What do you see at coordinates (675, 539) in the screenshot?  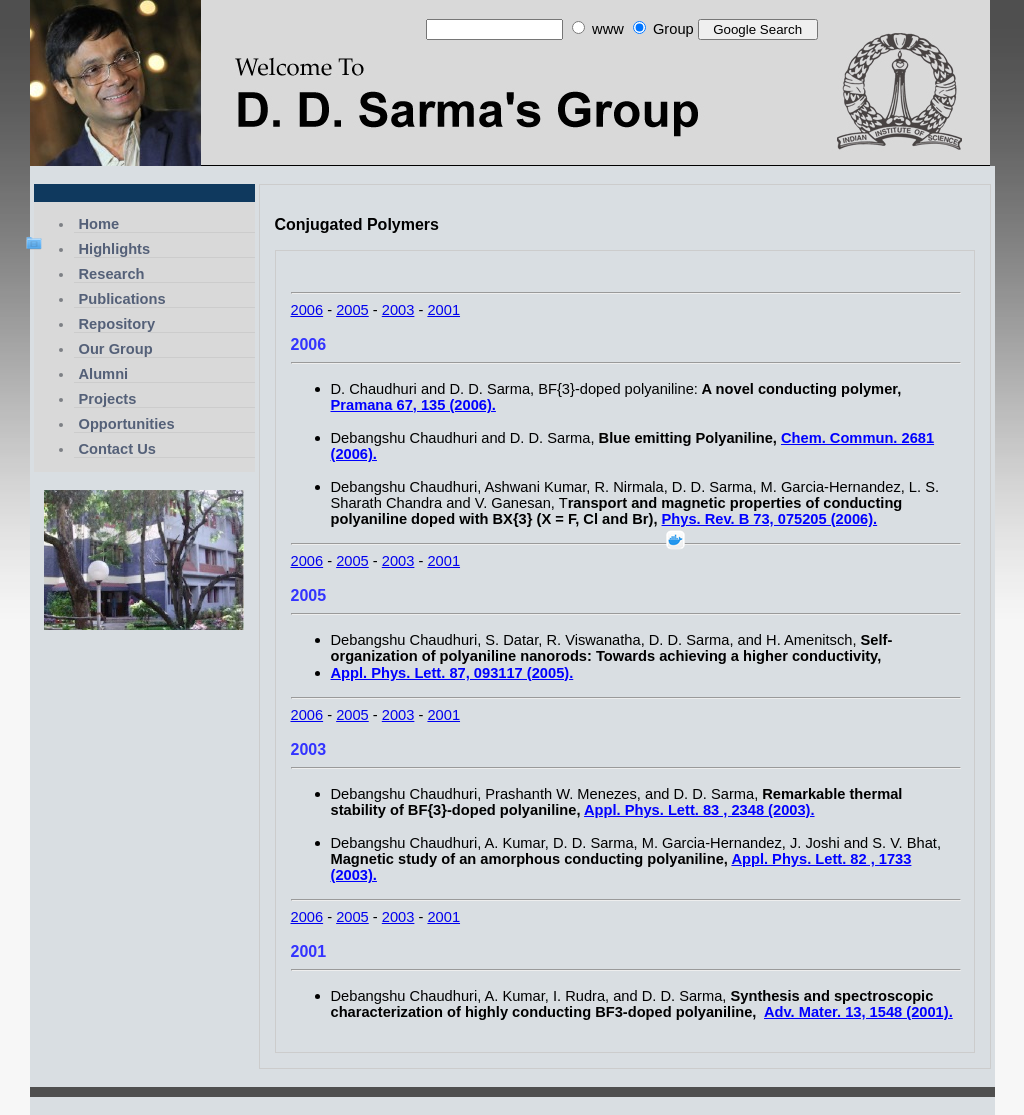 I see `open whaler docker container management app` at bounding box center [675, 539].